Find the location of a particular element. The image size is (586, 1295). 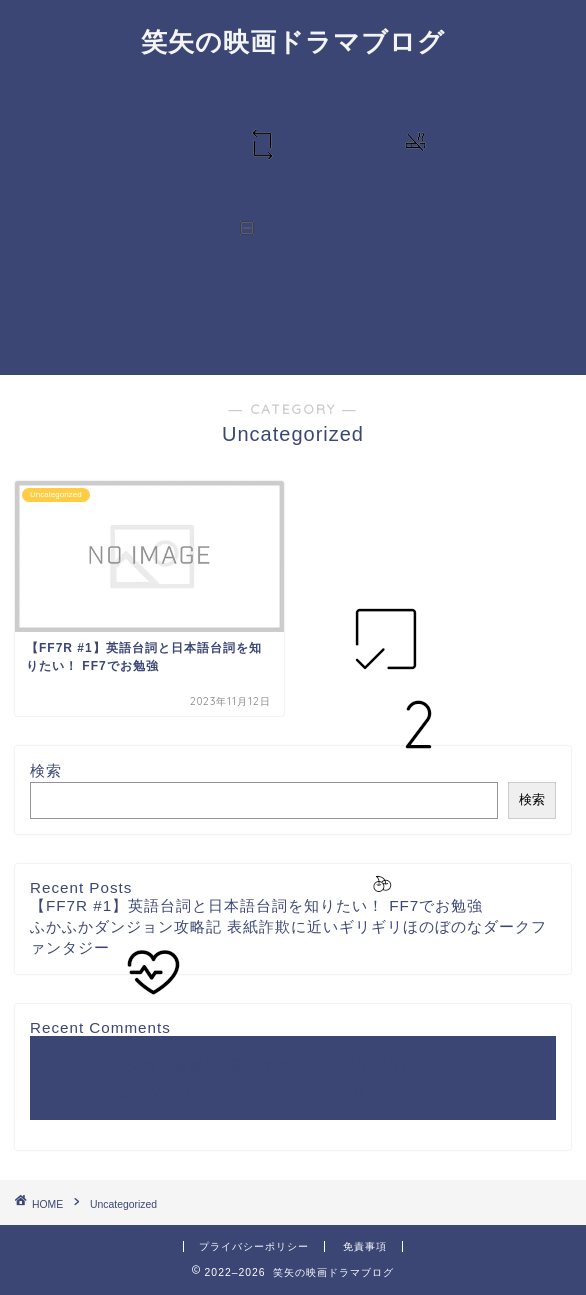

rotate device orientation is located at coordinates (262, 144).